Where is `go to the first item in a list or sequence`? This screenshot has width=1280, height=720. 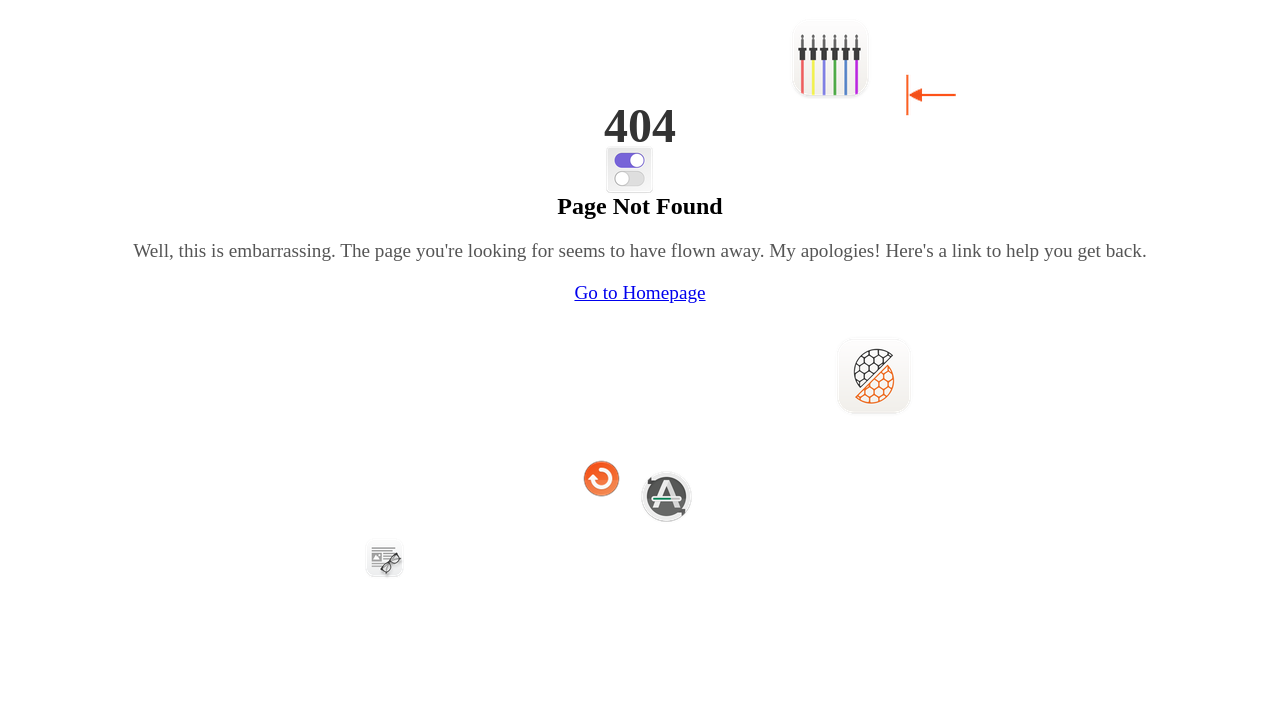
go to the first item in a list or sequence is located at coordinates (931, 95).